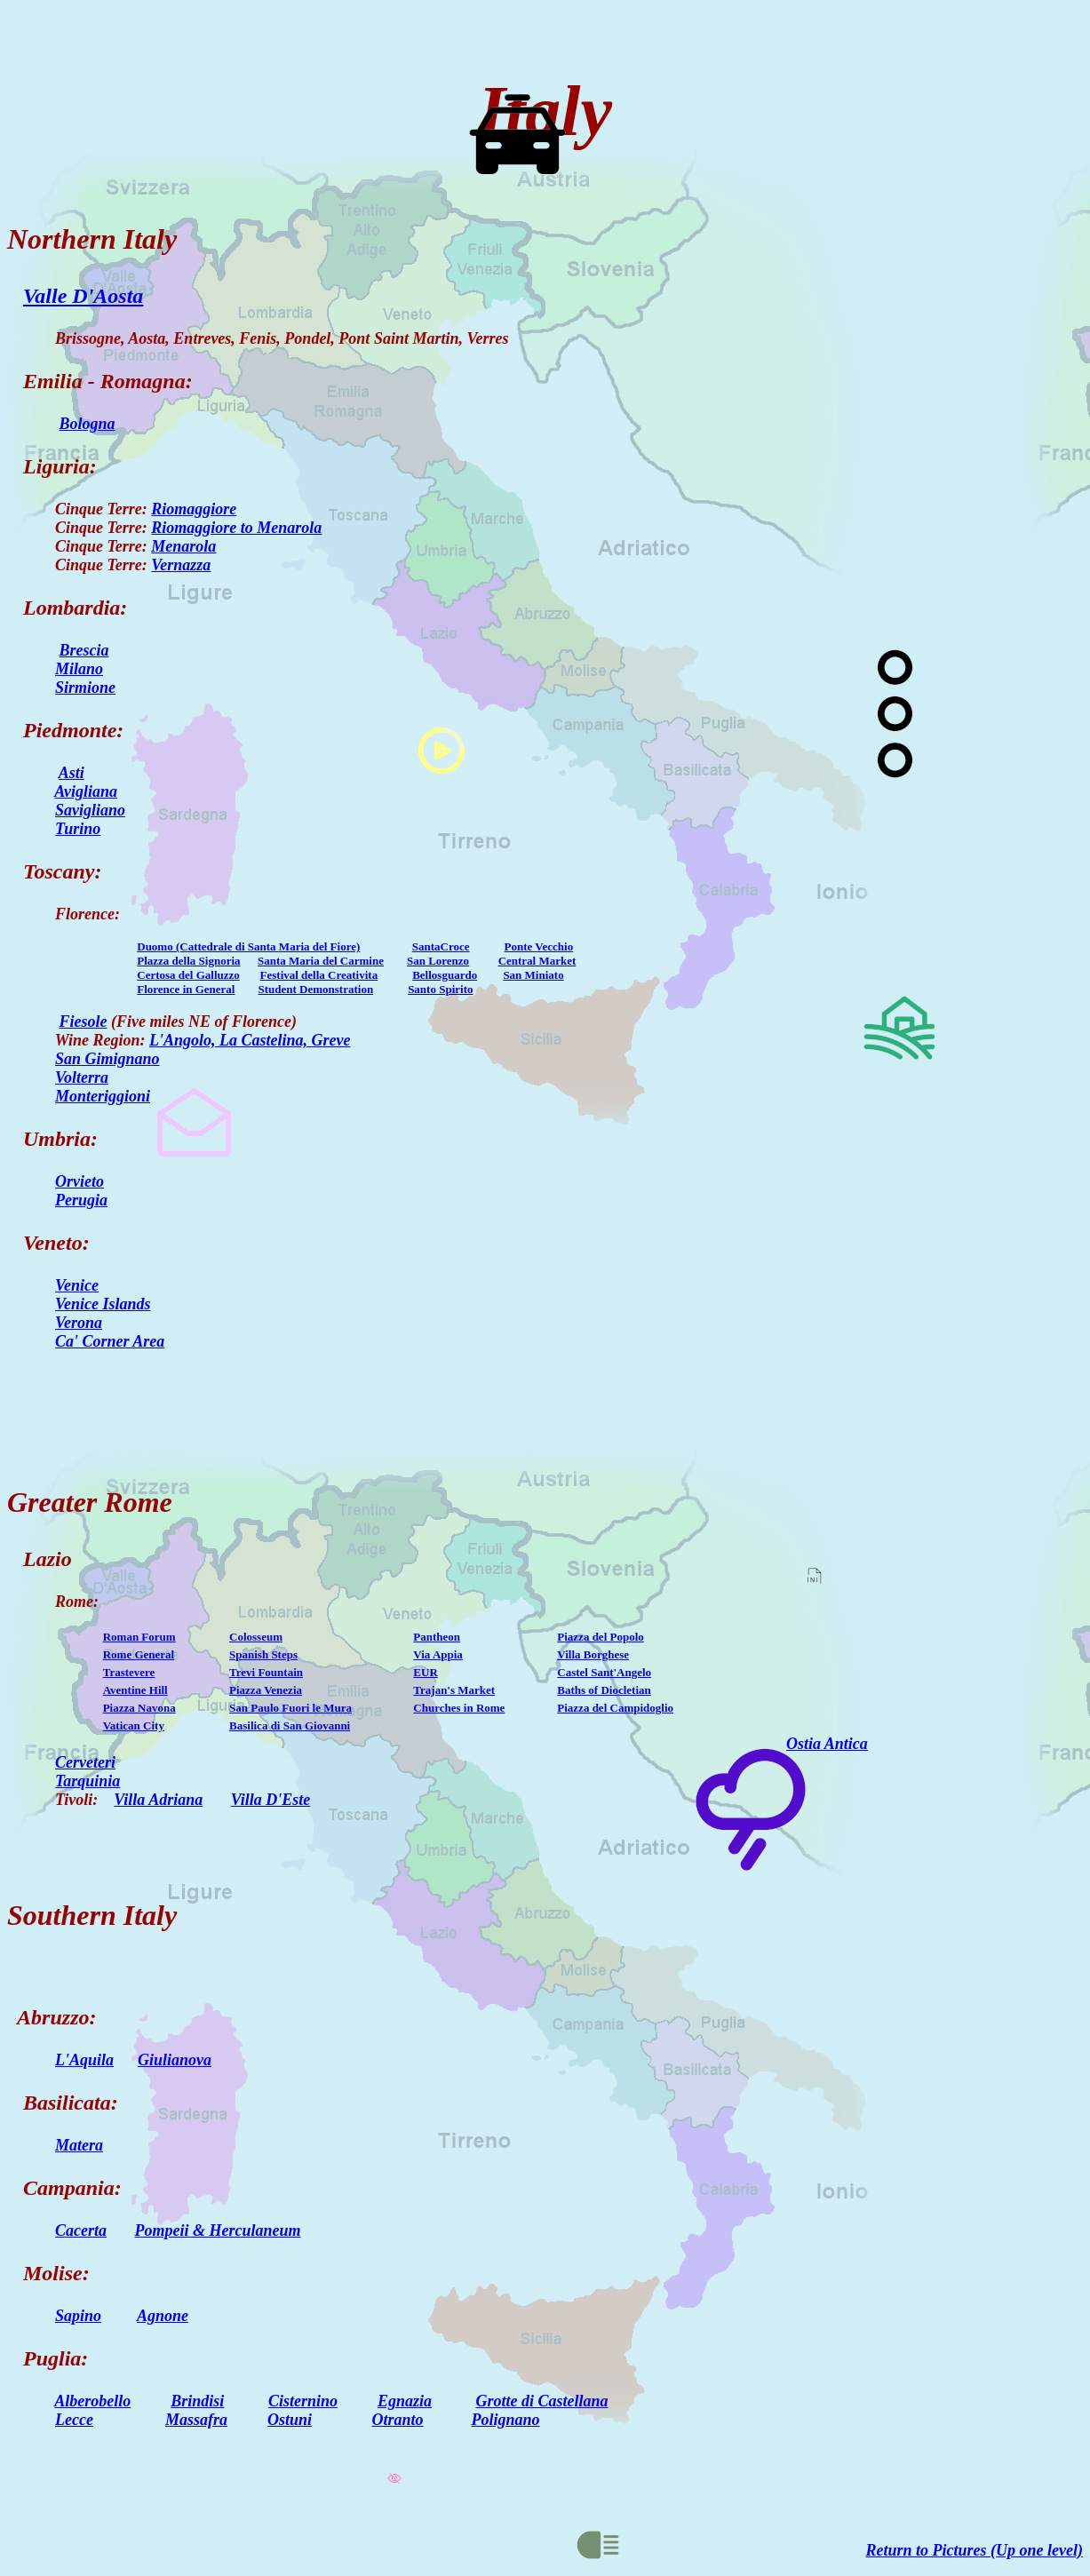 The image size is (1090, 2576). Describe the element at coordinates (517, 139) in the screenshot. I see `indicates police or emergency services` at that location.